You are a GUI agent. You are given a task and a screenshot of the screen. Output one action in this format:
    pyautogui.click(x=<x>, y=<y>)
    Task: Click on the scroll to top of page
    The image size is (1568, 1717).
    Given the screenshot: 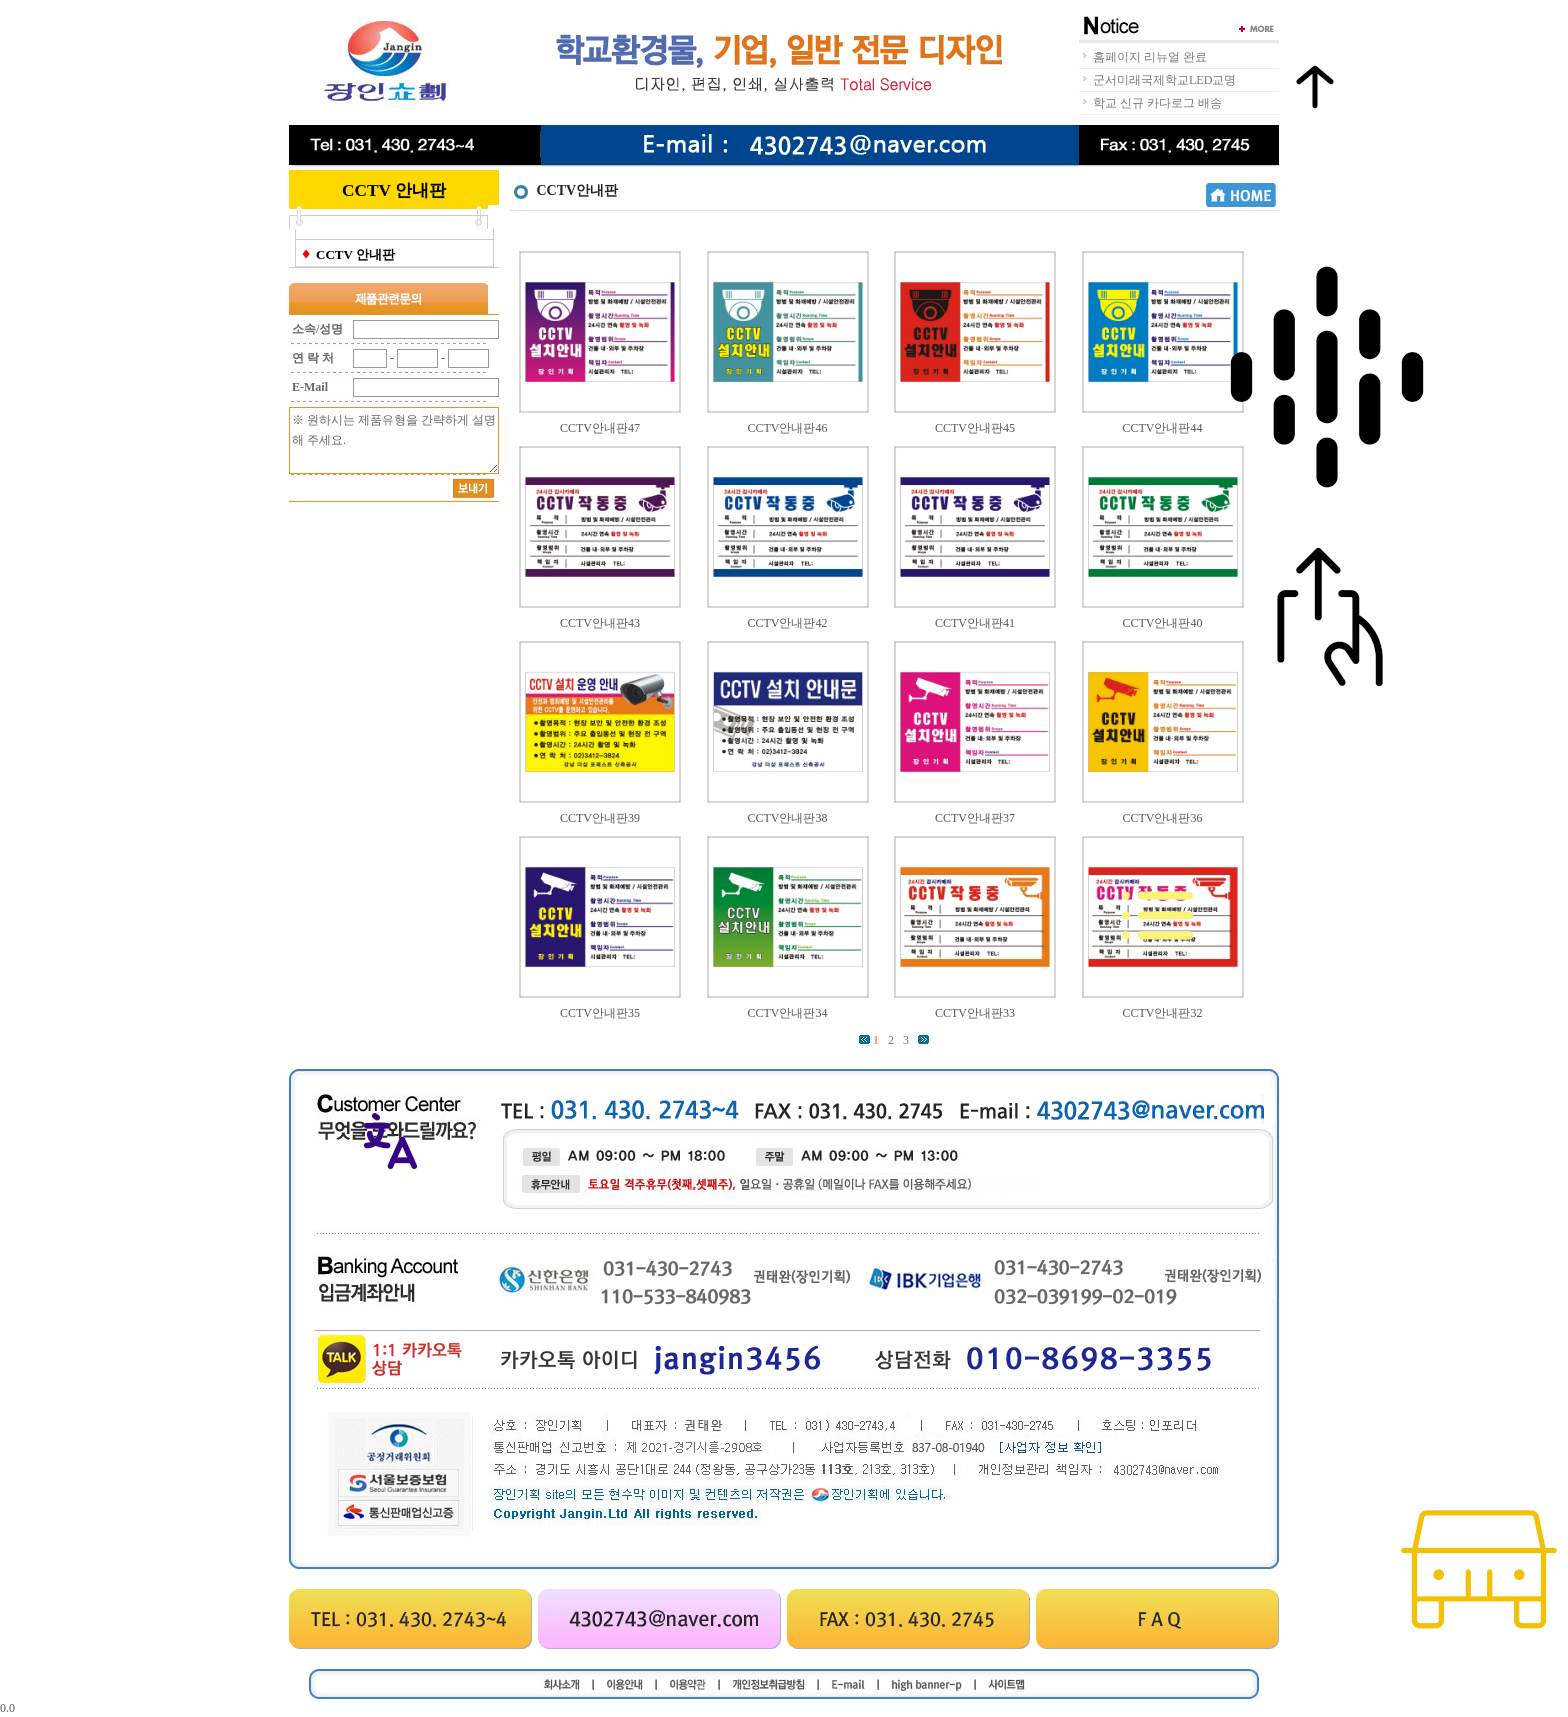 What is the action you would take?
    pyautogui.click(x=1315, y=87)
    